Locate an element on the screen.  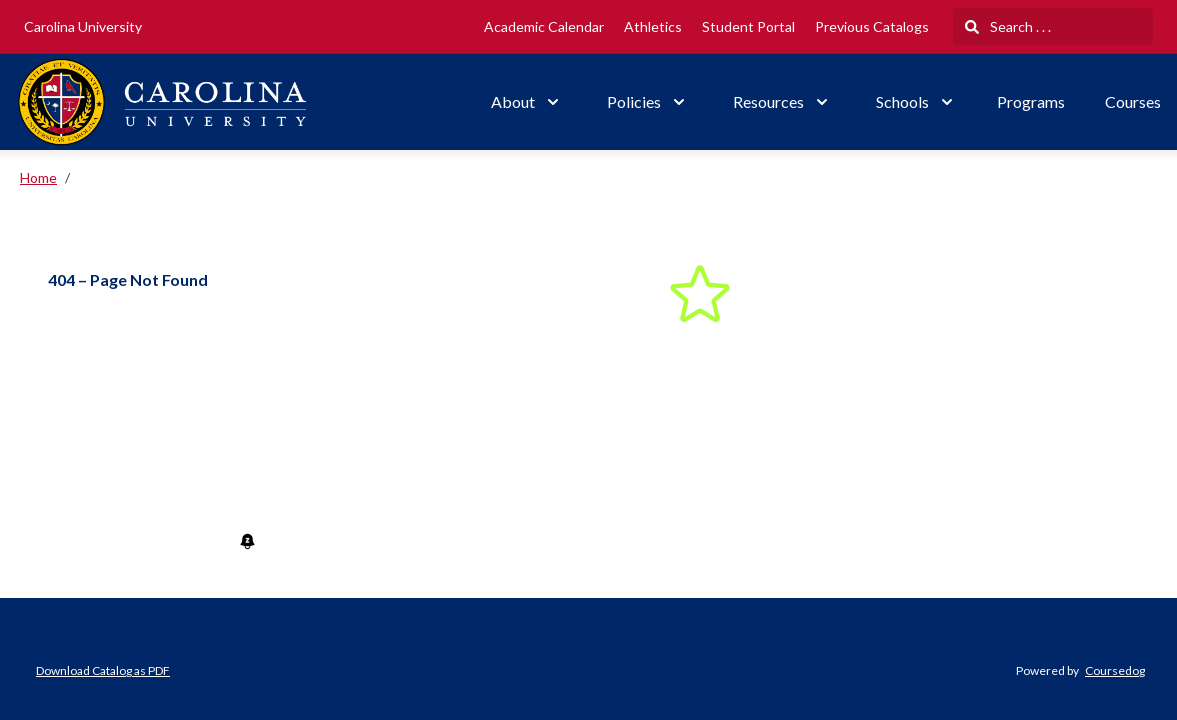
snooze notifications is located at coordinates (247, 541).